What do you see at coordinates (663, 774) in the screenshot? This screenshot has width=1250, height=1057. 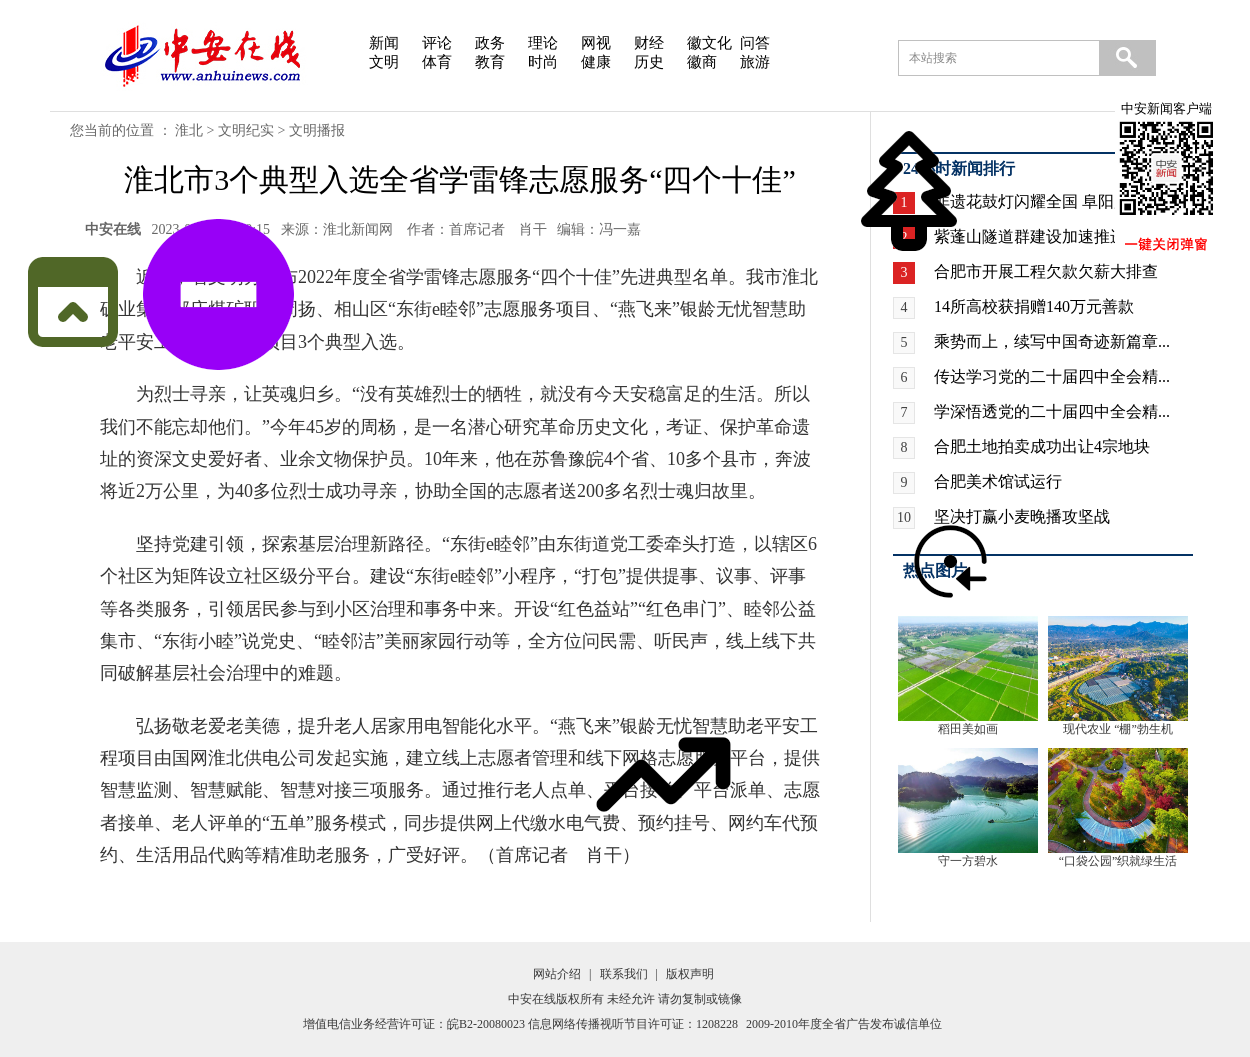 I see `view trending or popular content` at bounding box center [663, 774].